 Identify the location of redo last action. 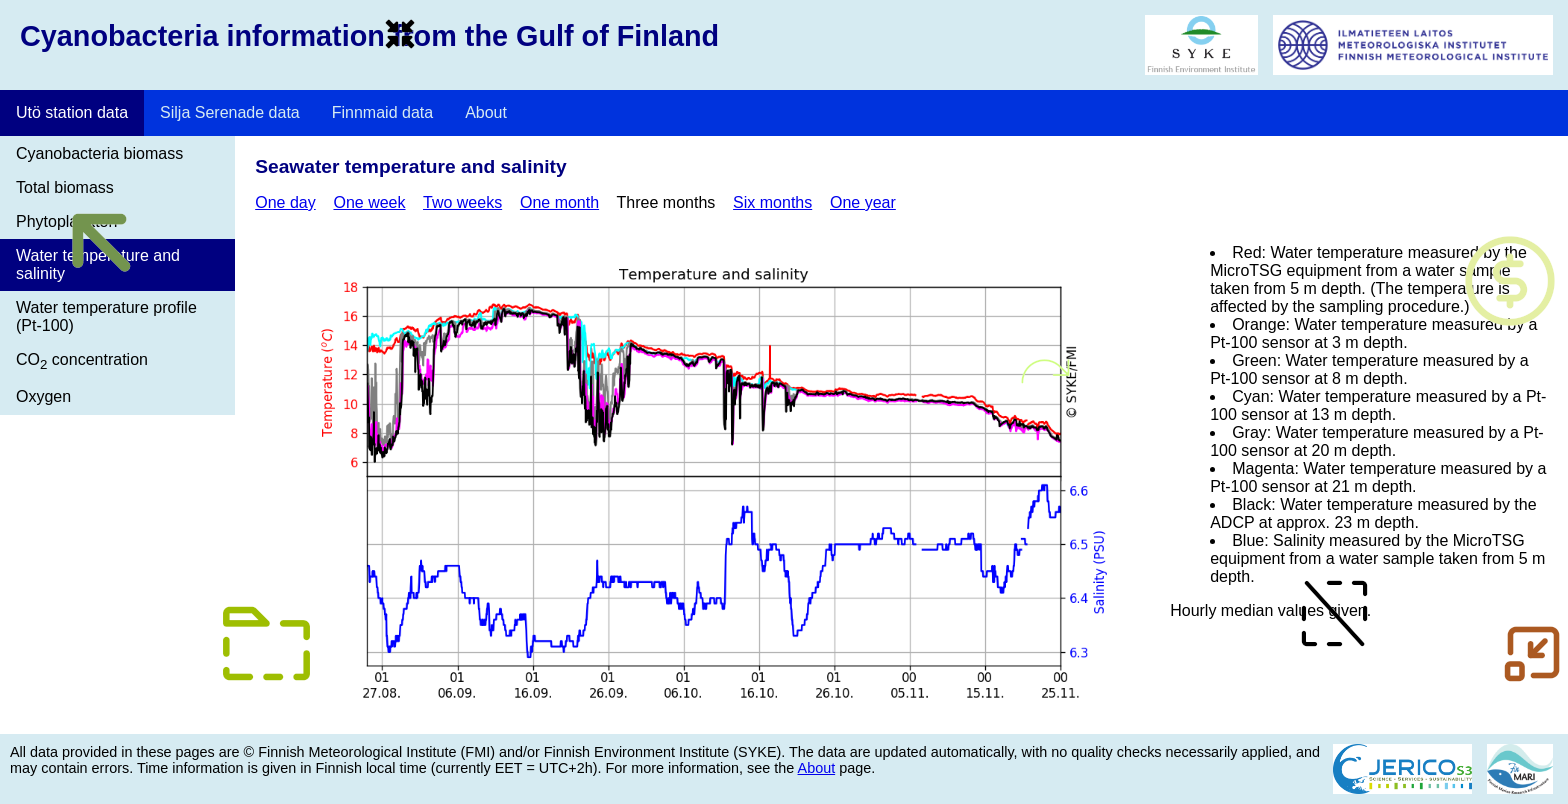
(1044, 369).